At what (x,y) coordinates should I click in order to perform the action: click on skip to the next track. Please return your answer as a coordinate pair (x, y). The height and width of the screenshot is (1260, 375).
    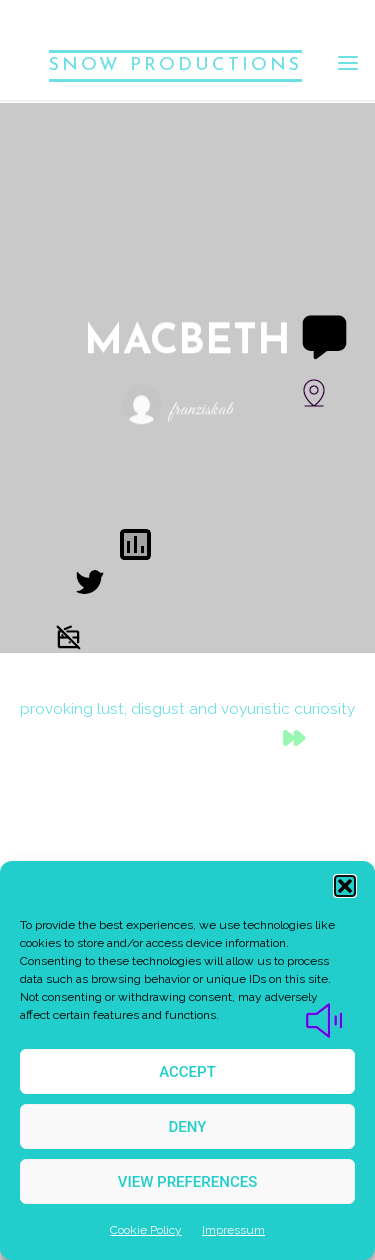
    Looking at the image, I should click on (293, 738).